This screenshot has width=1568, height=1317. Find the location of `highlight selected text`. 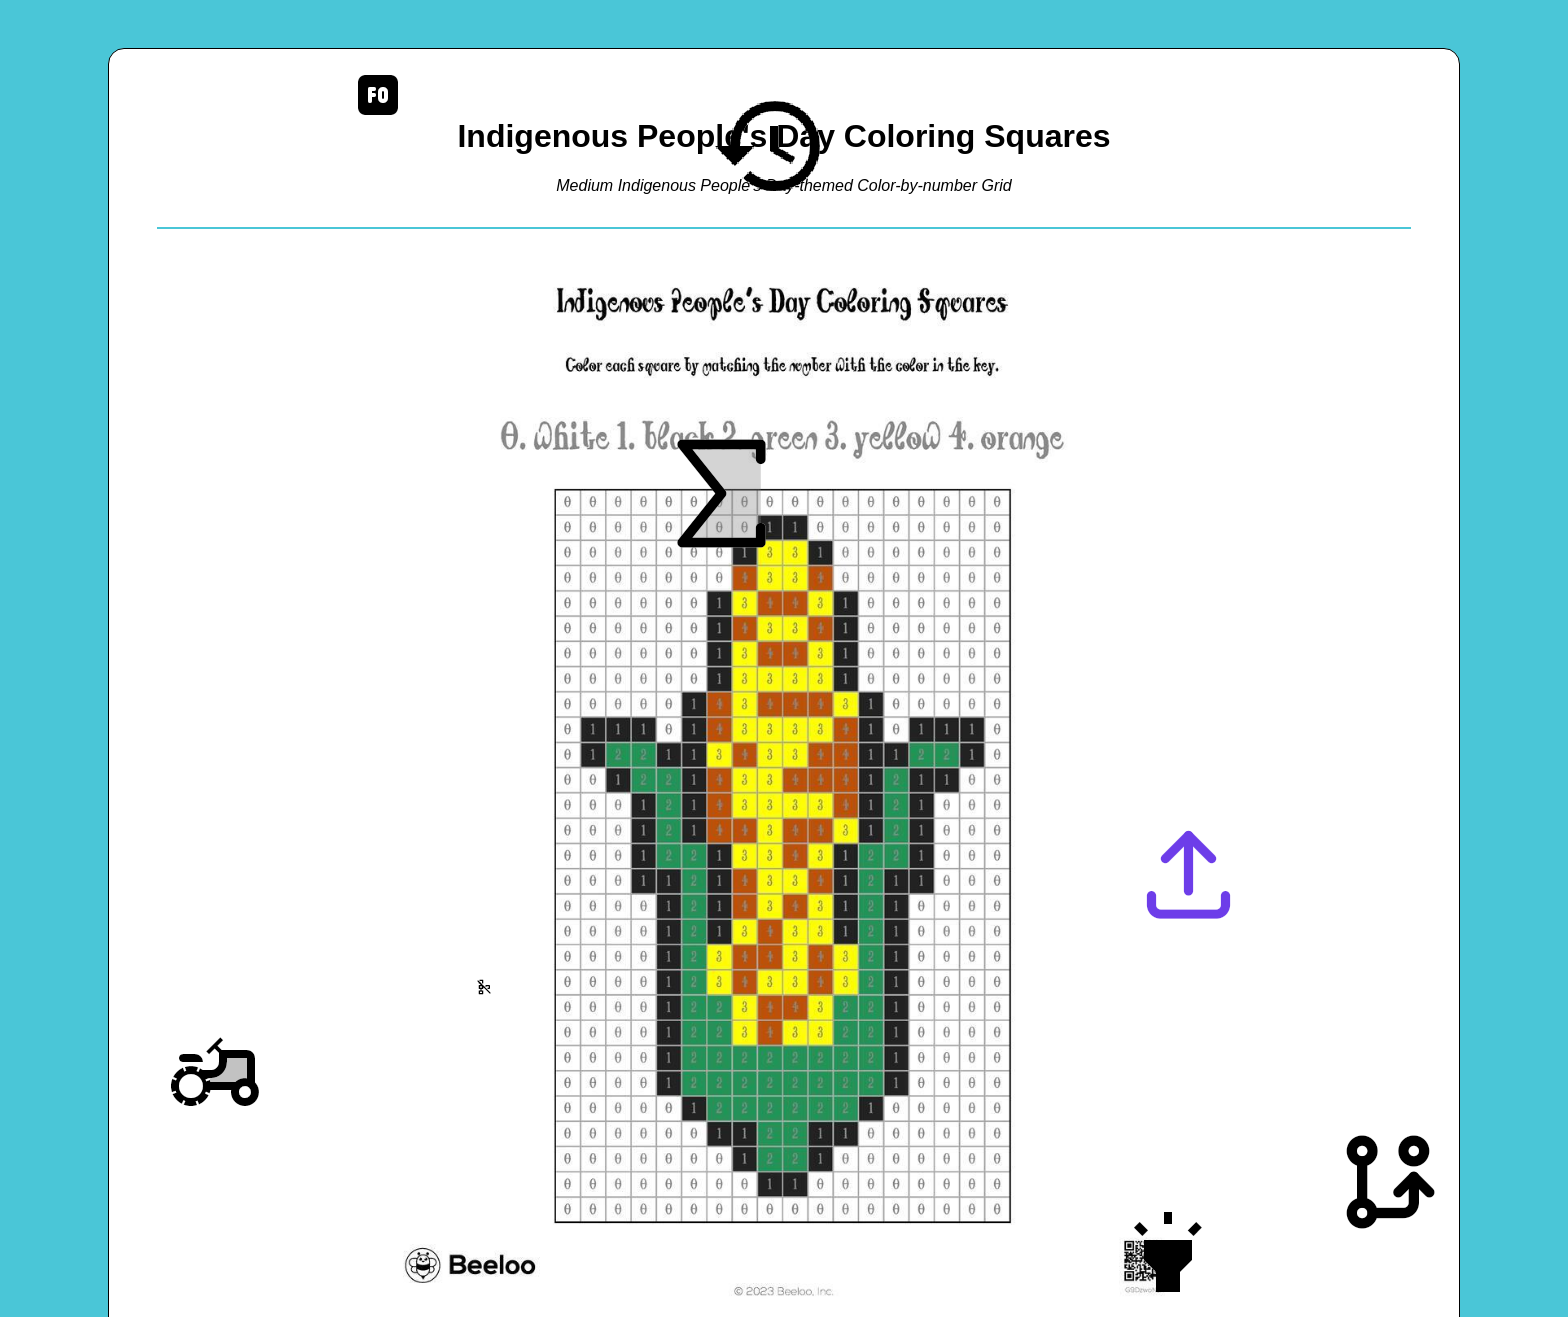

highlight selected text is located at coordinates (1168, 1252).